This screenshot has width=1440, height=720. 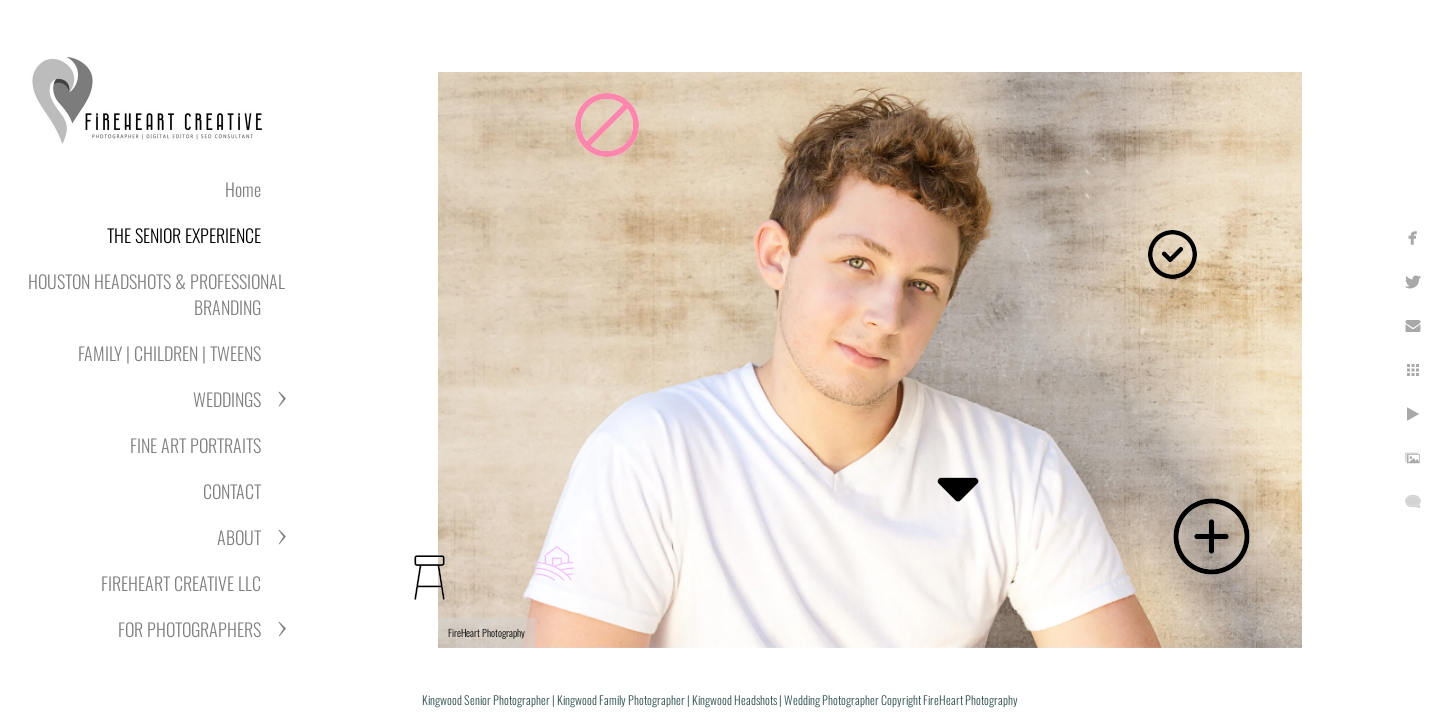 What do you see at coordinates (429, 577) in the screenshot?
I see `browse furniture or seating options` at bounding box center [429, 577].